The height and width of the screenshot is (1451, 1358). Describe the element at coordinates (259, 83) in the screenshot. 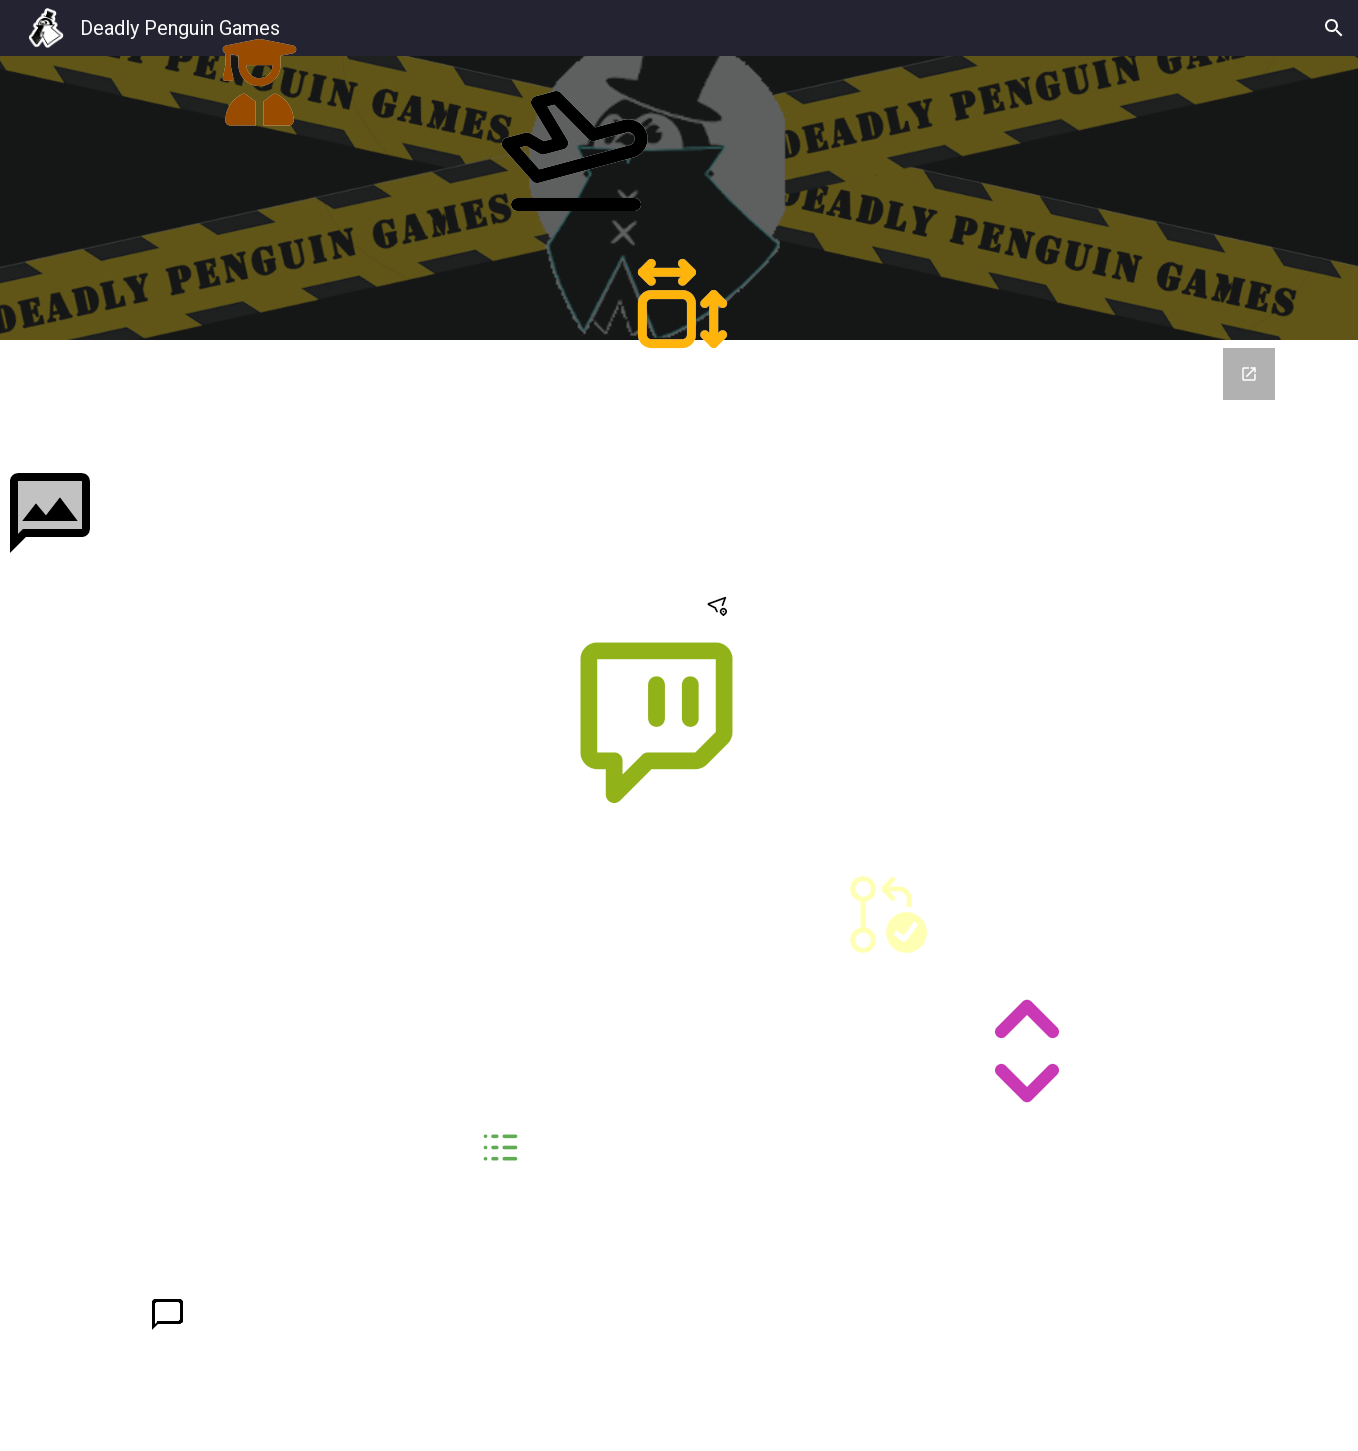

I see `view student or graduate profile` at that location.